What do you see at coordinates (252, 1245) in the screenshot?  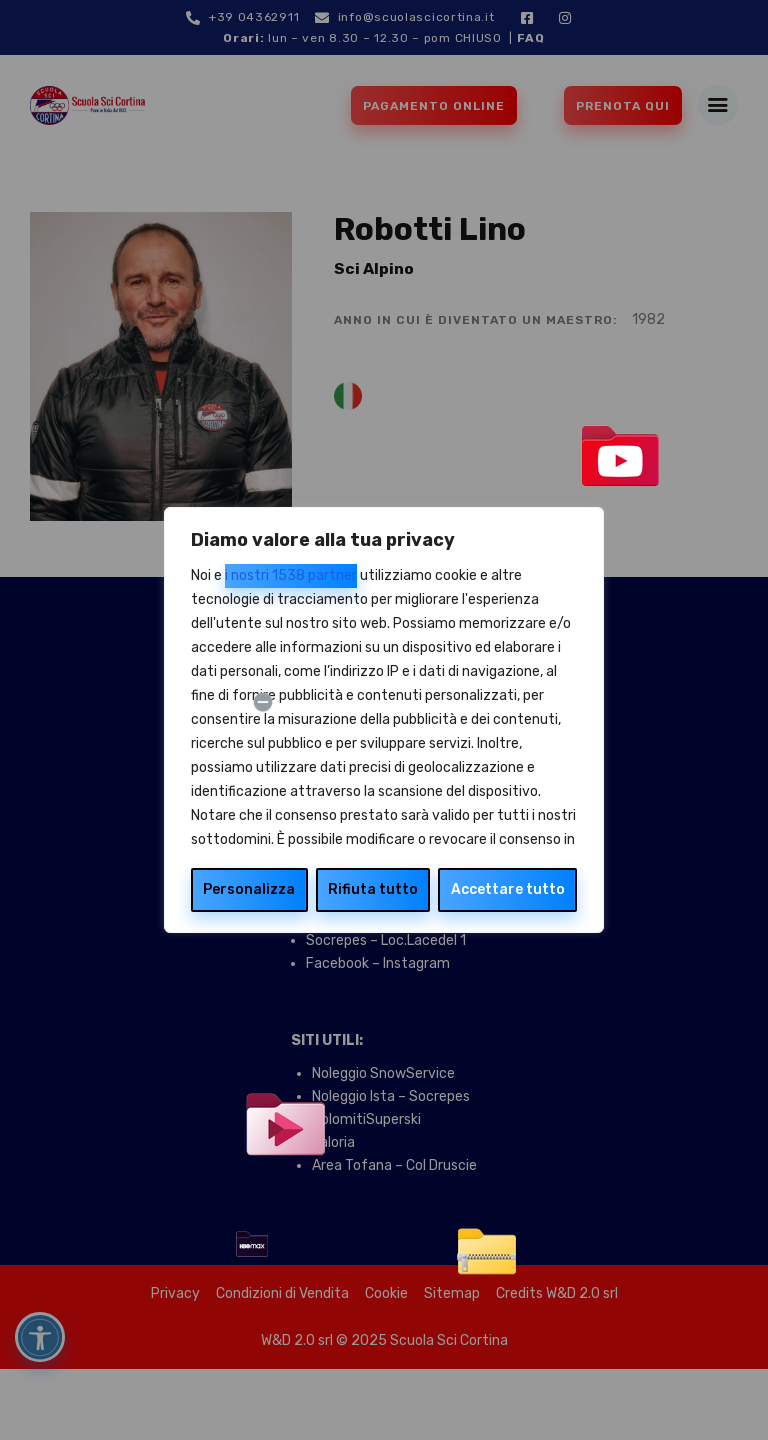 I see `open folder containing HBO Max content` at bounding box center [252, 1245].